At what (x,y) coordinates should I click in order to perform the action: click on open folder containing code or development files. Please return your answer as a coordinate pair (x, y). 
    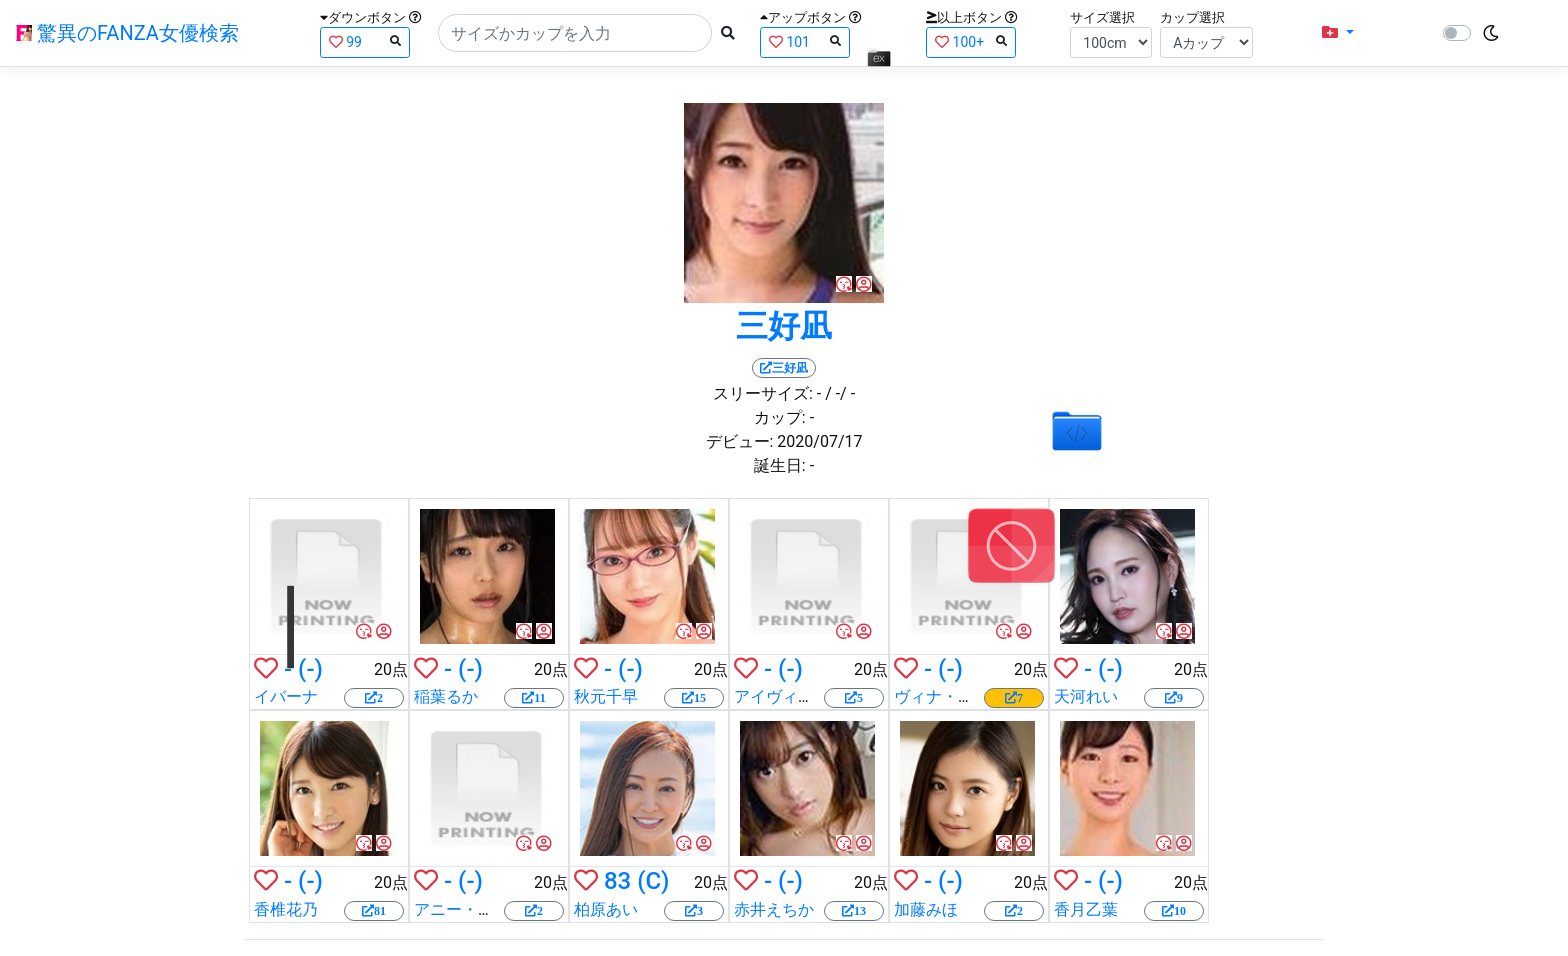
    Looking at the image, I should click on (1077, 431).